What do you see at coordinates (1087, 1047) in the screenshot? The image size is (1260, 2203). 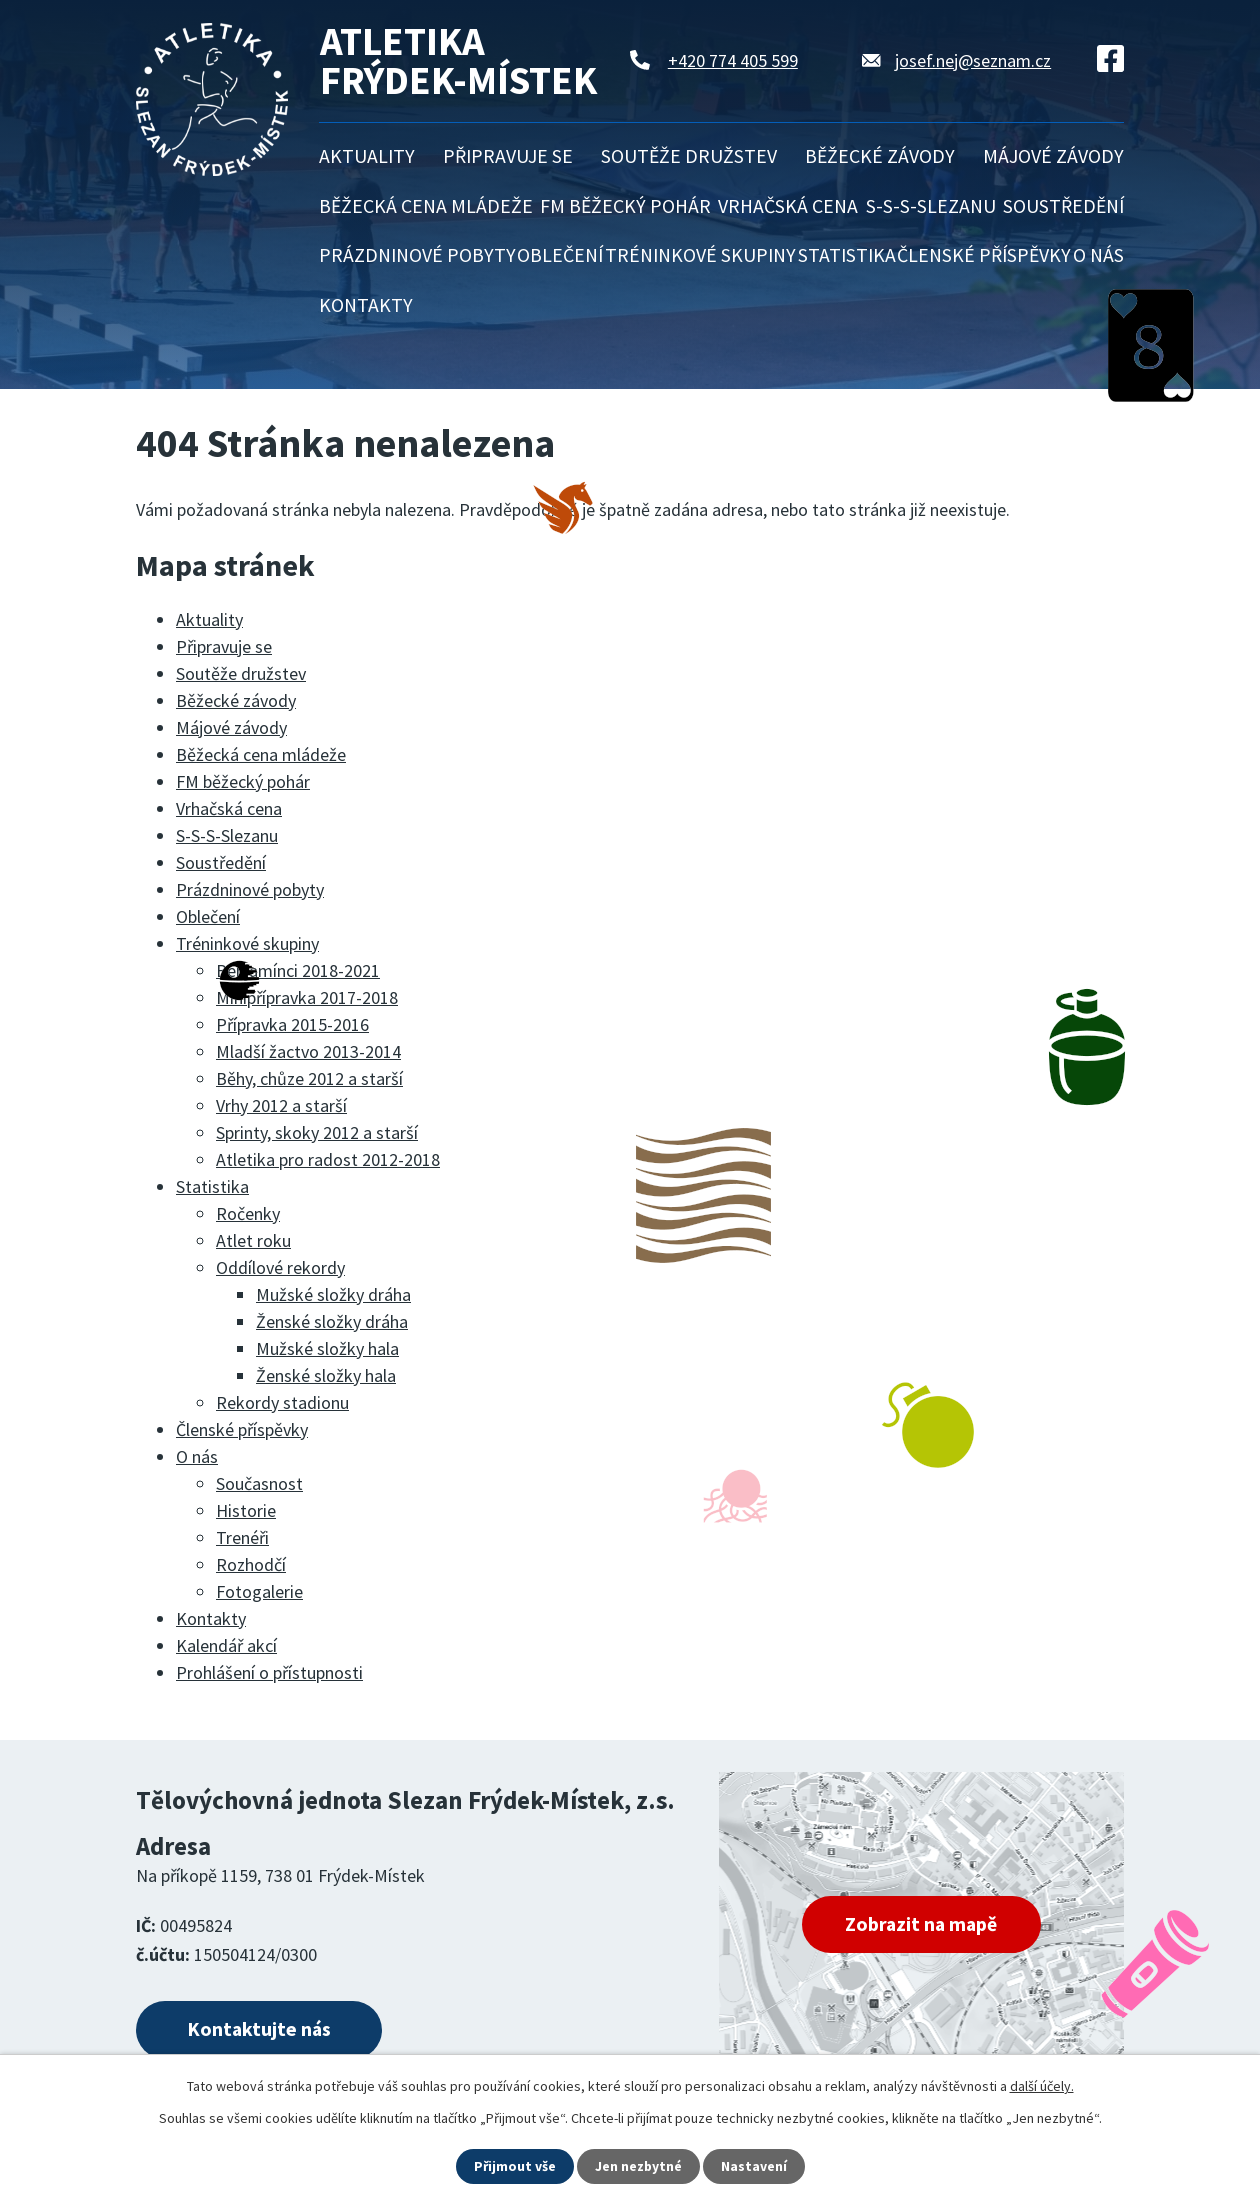 I see `view water or hydration inventory item` at bounding box center [1087, 1047].